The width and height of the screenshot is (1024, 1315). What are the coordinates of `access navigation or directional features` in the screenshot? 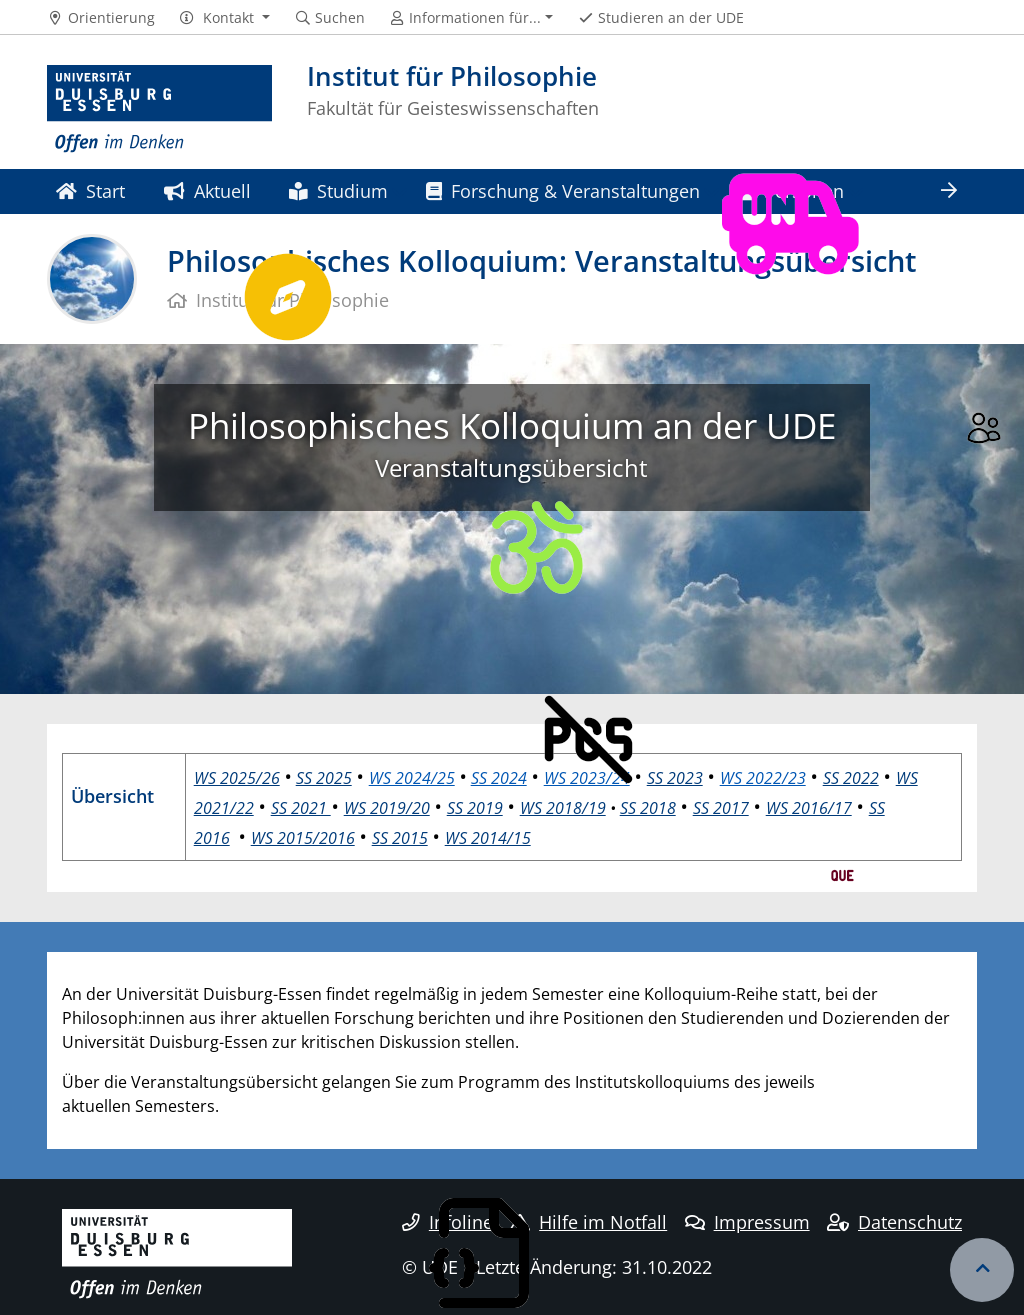 It's located at (288, 297).